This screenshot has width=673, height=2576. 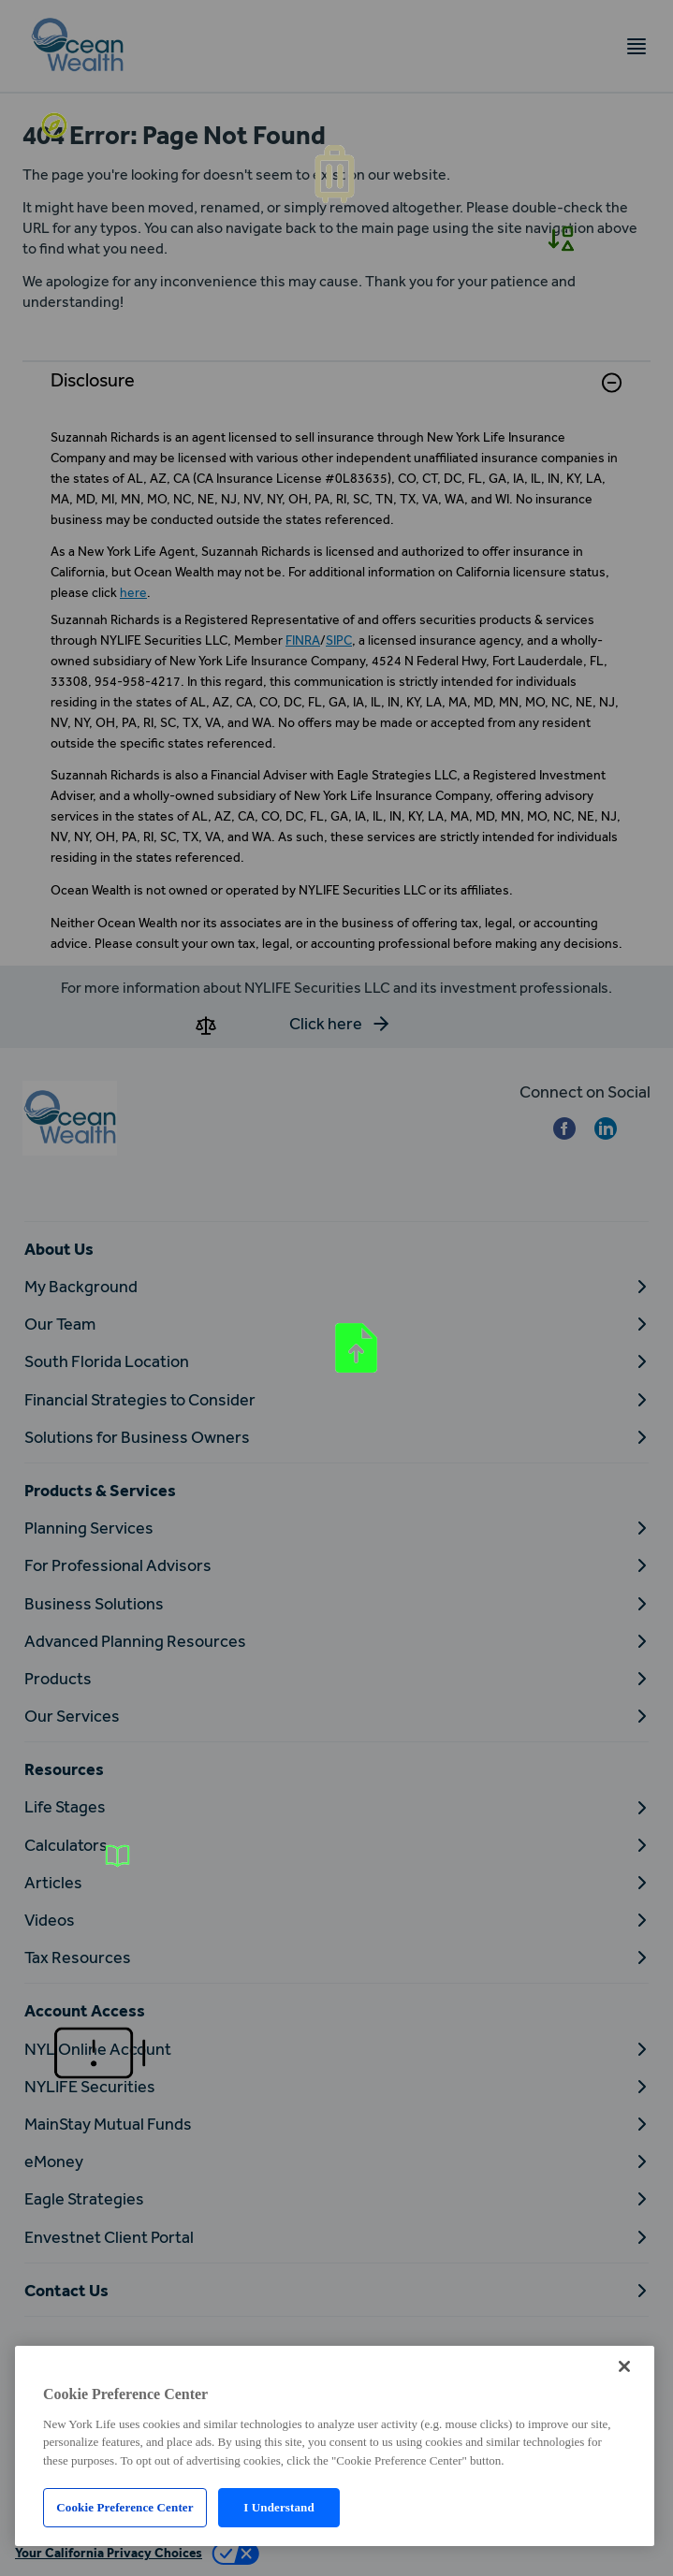 I want to click on sort items in ascending order, so click(x=561, y=239).